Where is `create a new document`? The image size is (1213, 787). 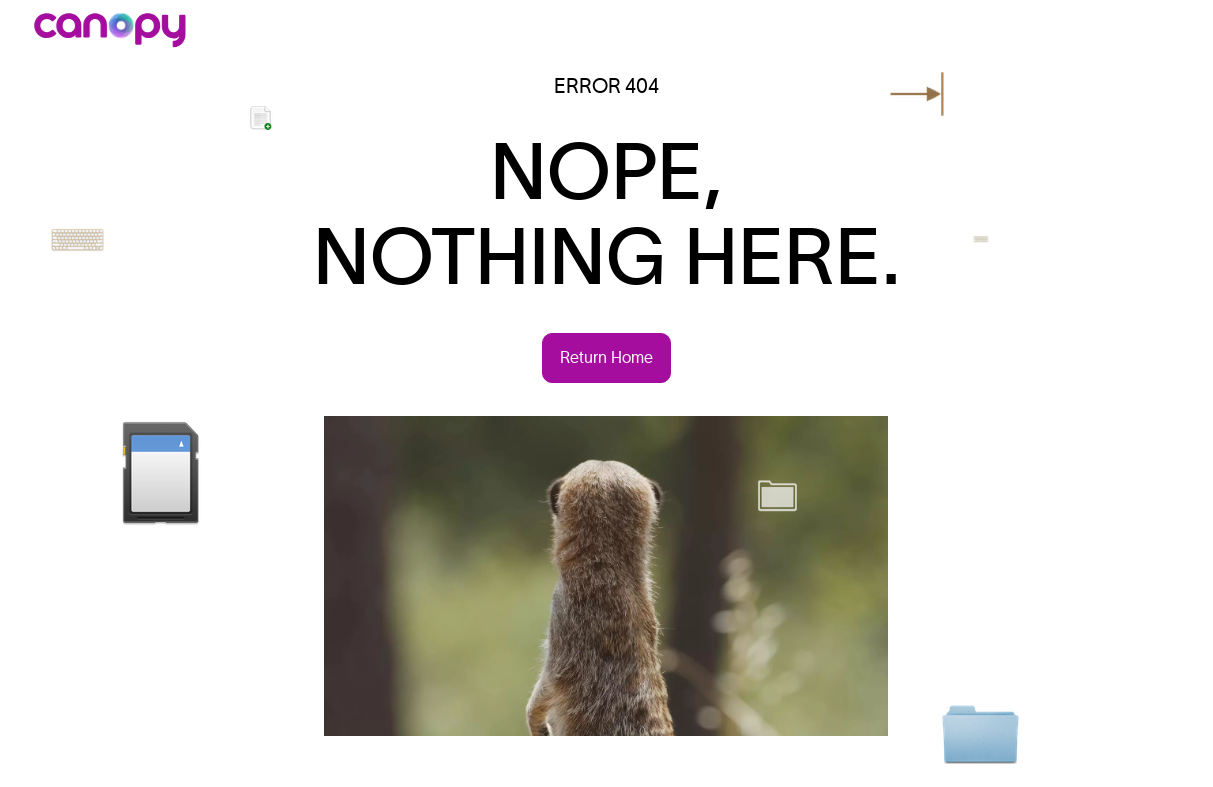
create a new document is located at coordinates (260, 117).